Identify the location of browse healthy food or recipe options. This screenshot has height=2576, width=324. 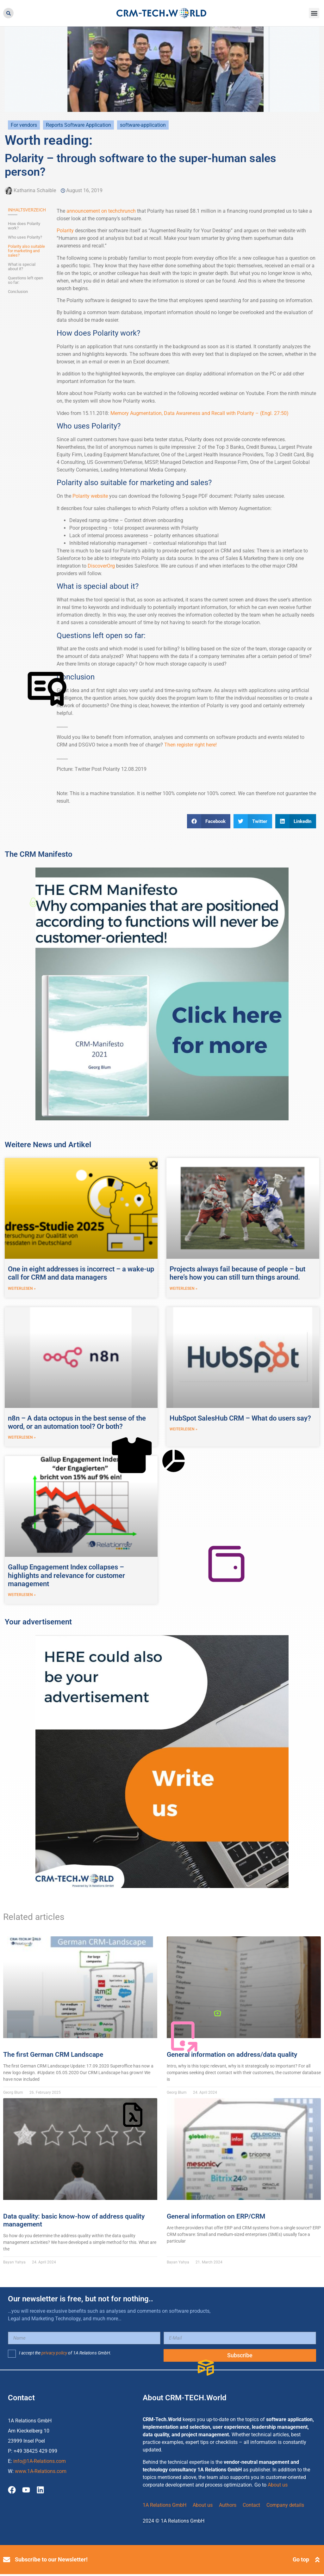
(33, 902).